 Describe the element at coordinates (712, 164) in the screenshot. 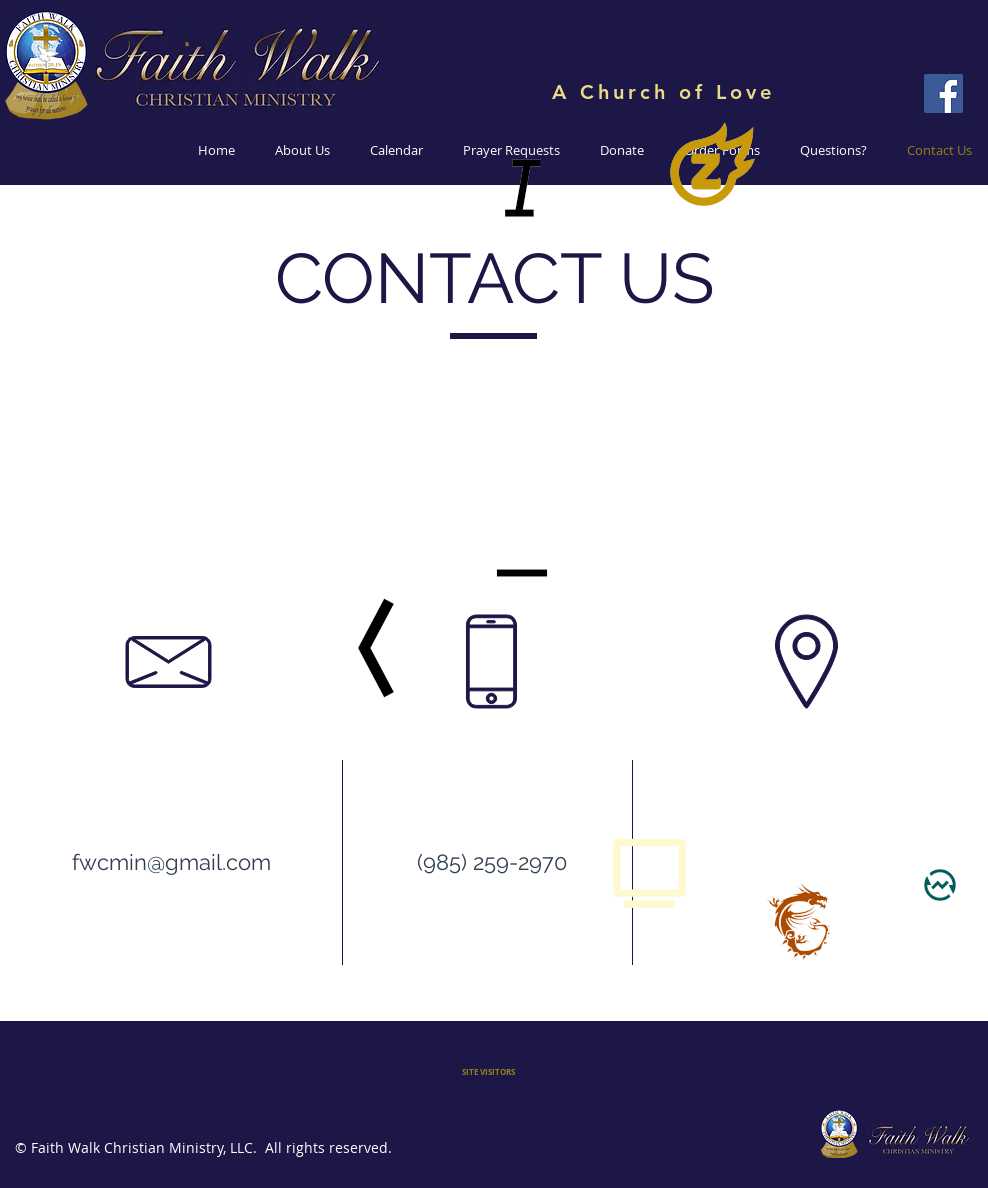

I see `link to zcool profile or portfolio` at that location.